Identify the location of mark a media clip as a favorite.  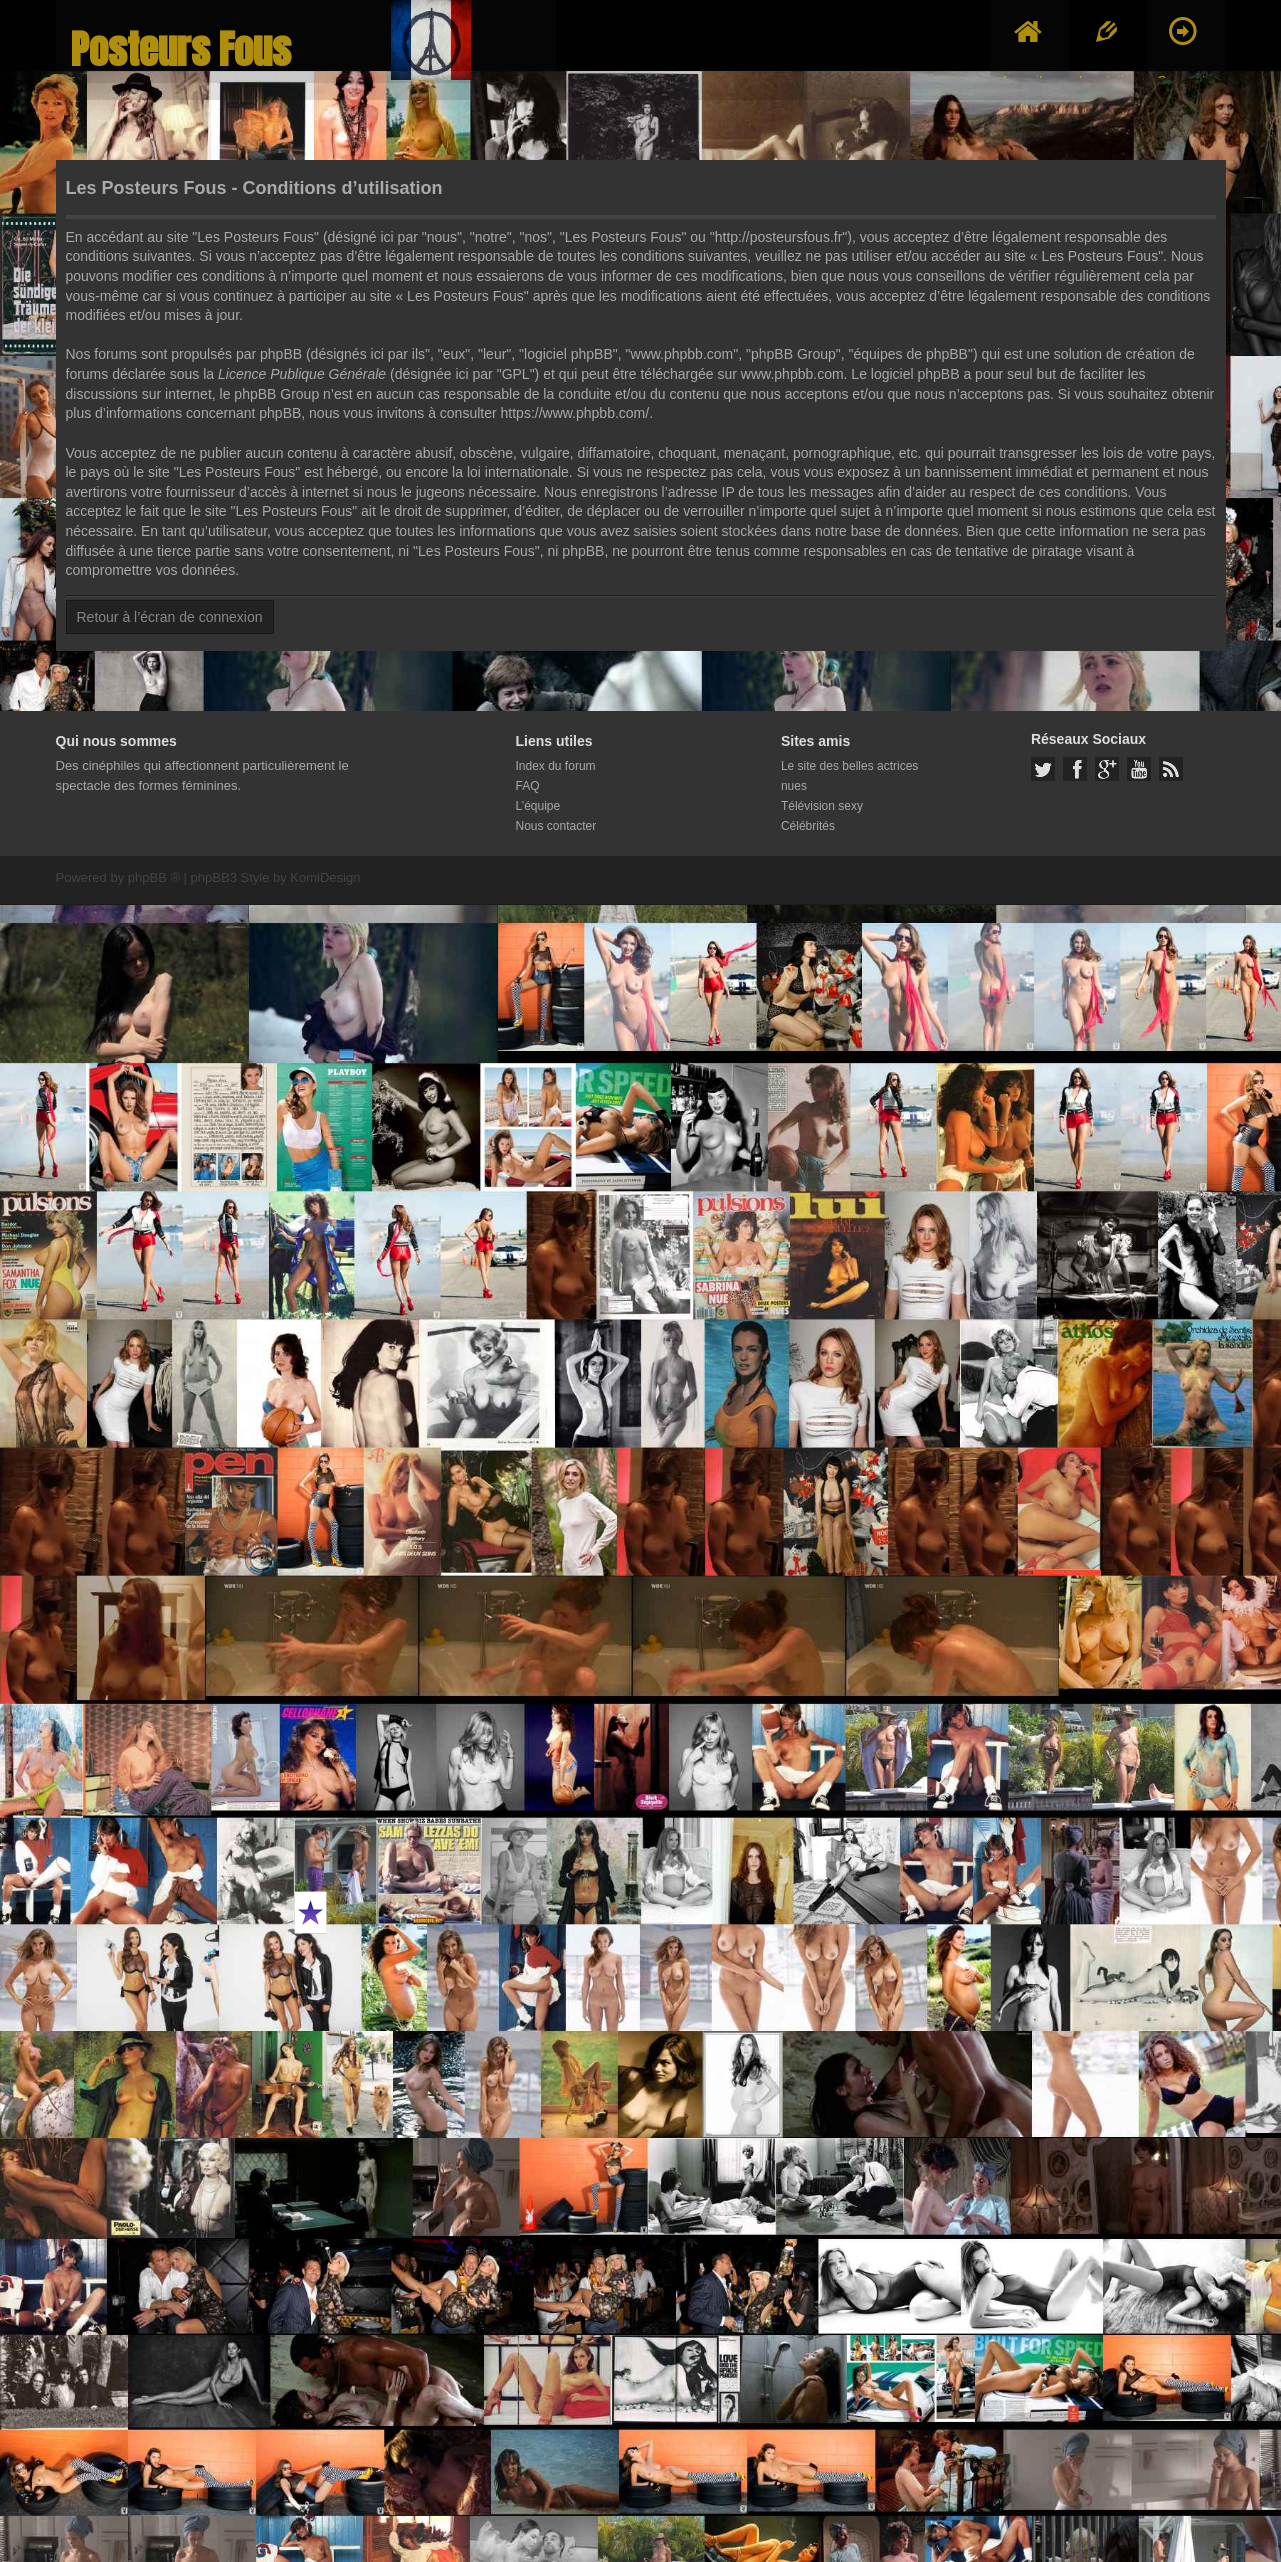
(310, 1912).